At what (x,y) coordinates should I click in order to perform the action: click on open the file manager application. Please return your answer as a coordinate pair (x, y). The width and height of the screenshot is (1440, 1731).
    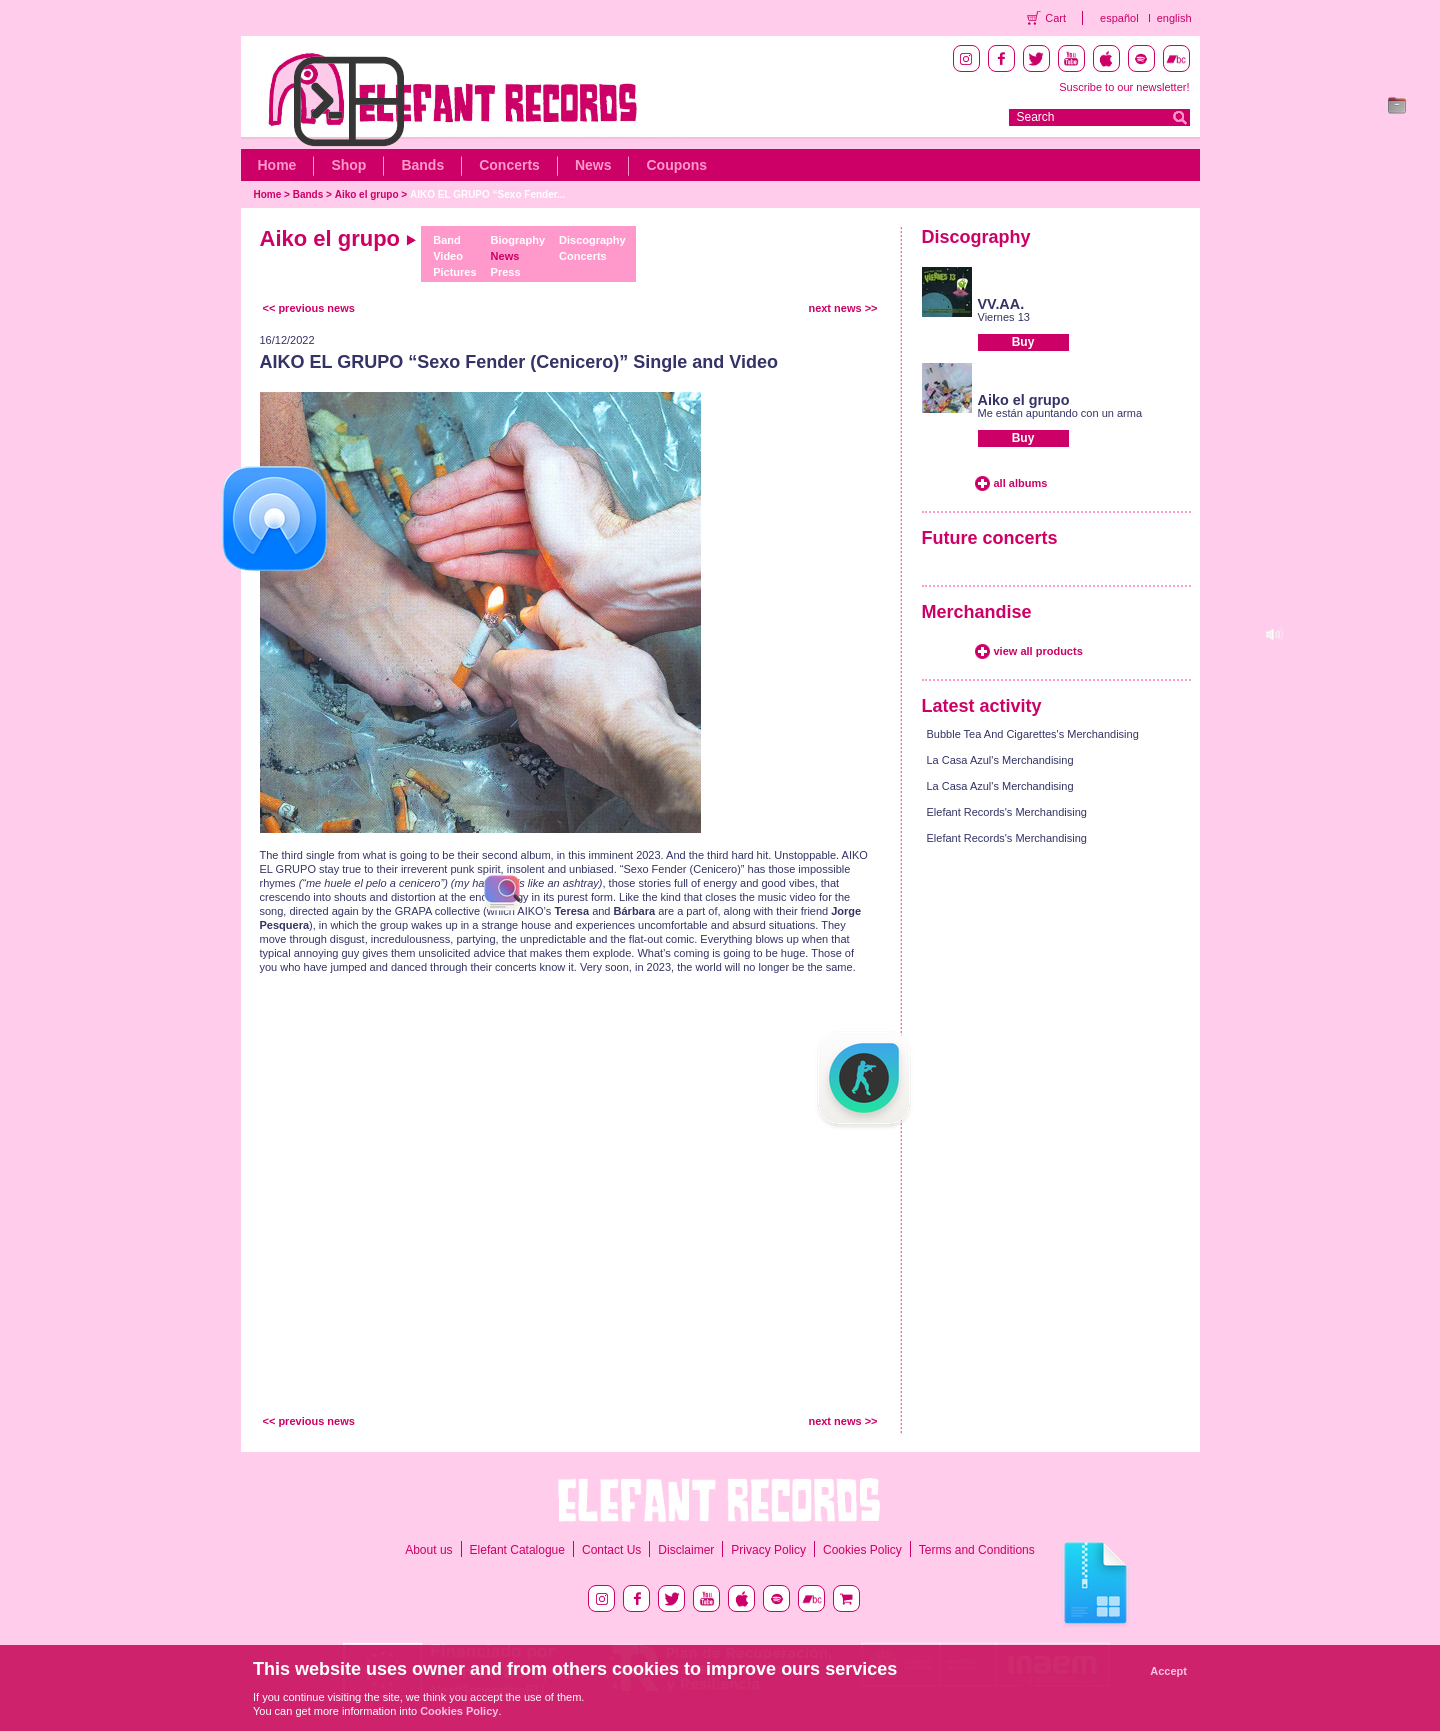
    Looking at the image, I should click on (1397, 105).